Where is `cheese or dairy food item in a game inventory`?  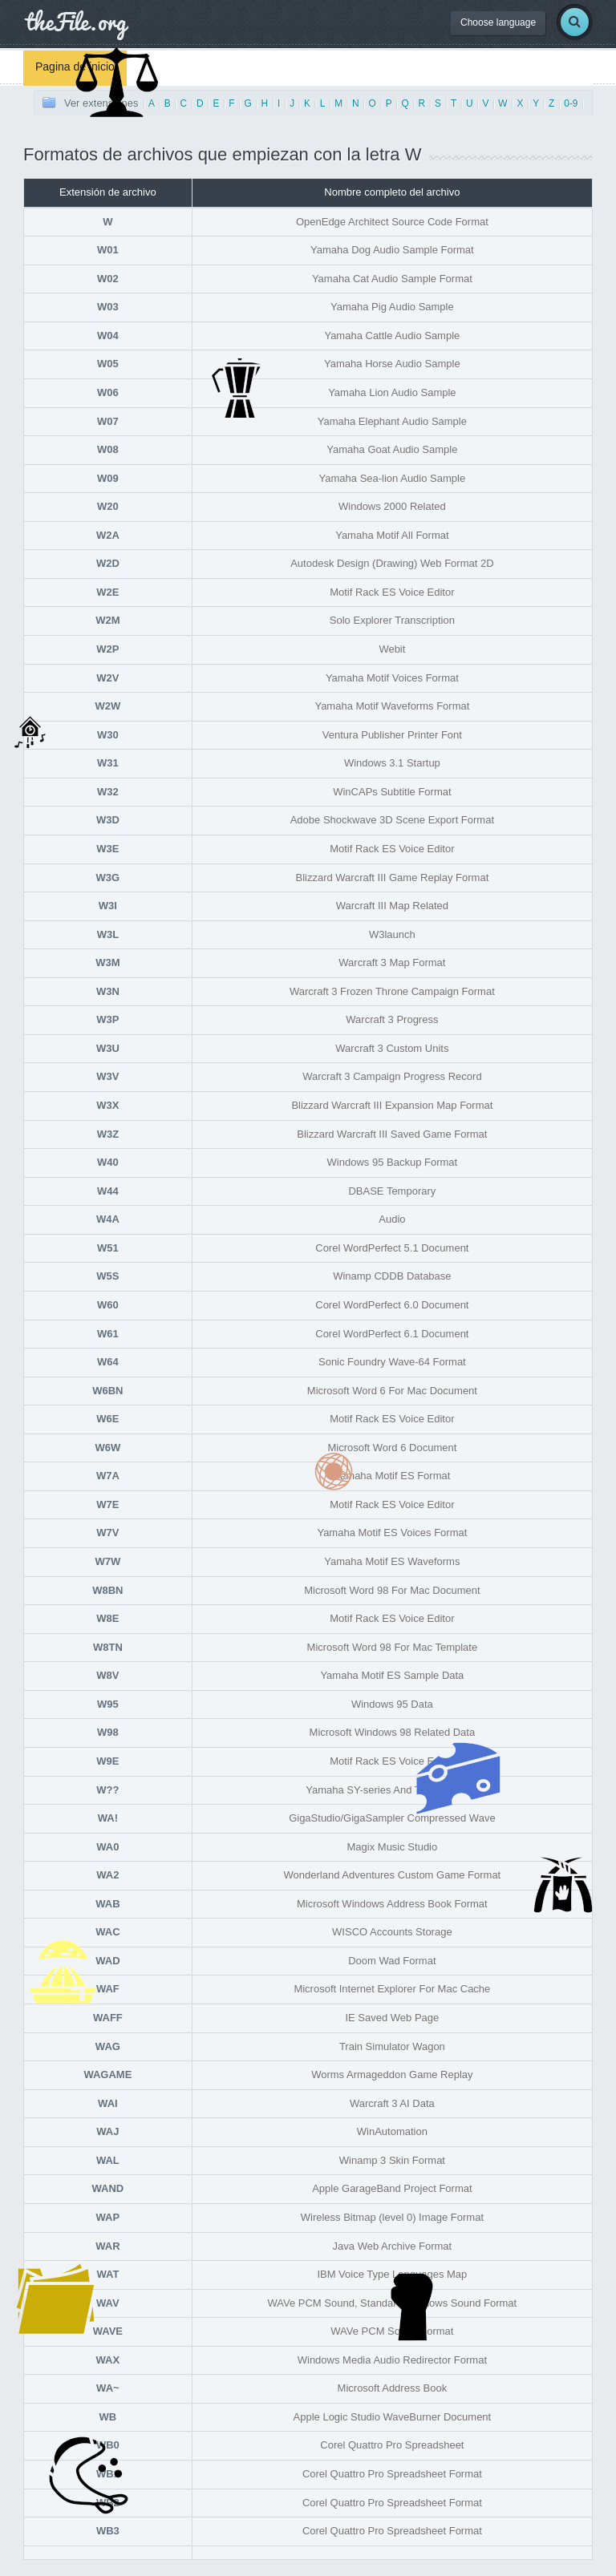
cheese or dairy food item in a game inventory is located at coordinates (458, 1780).